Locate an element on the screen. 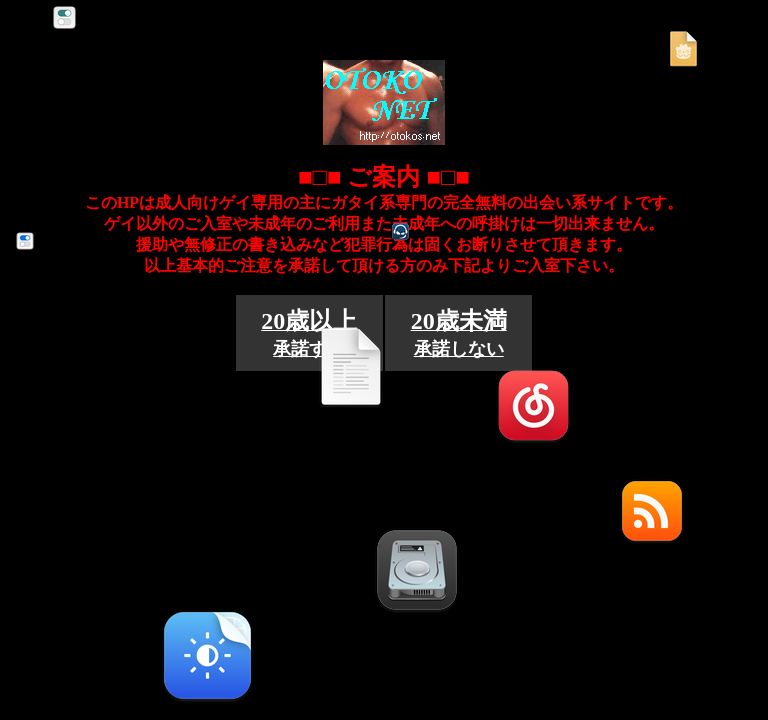 The width and height of the screenshot is (768, 720). godot engine resource file is located at coordinates (683, 49).